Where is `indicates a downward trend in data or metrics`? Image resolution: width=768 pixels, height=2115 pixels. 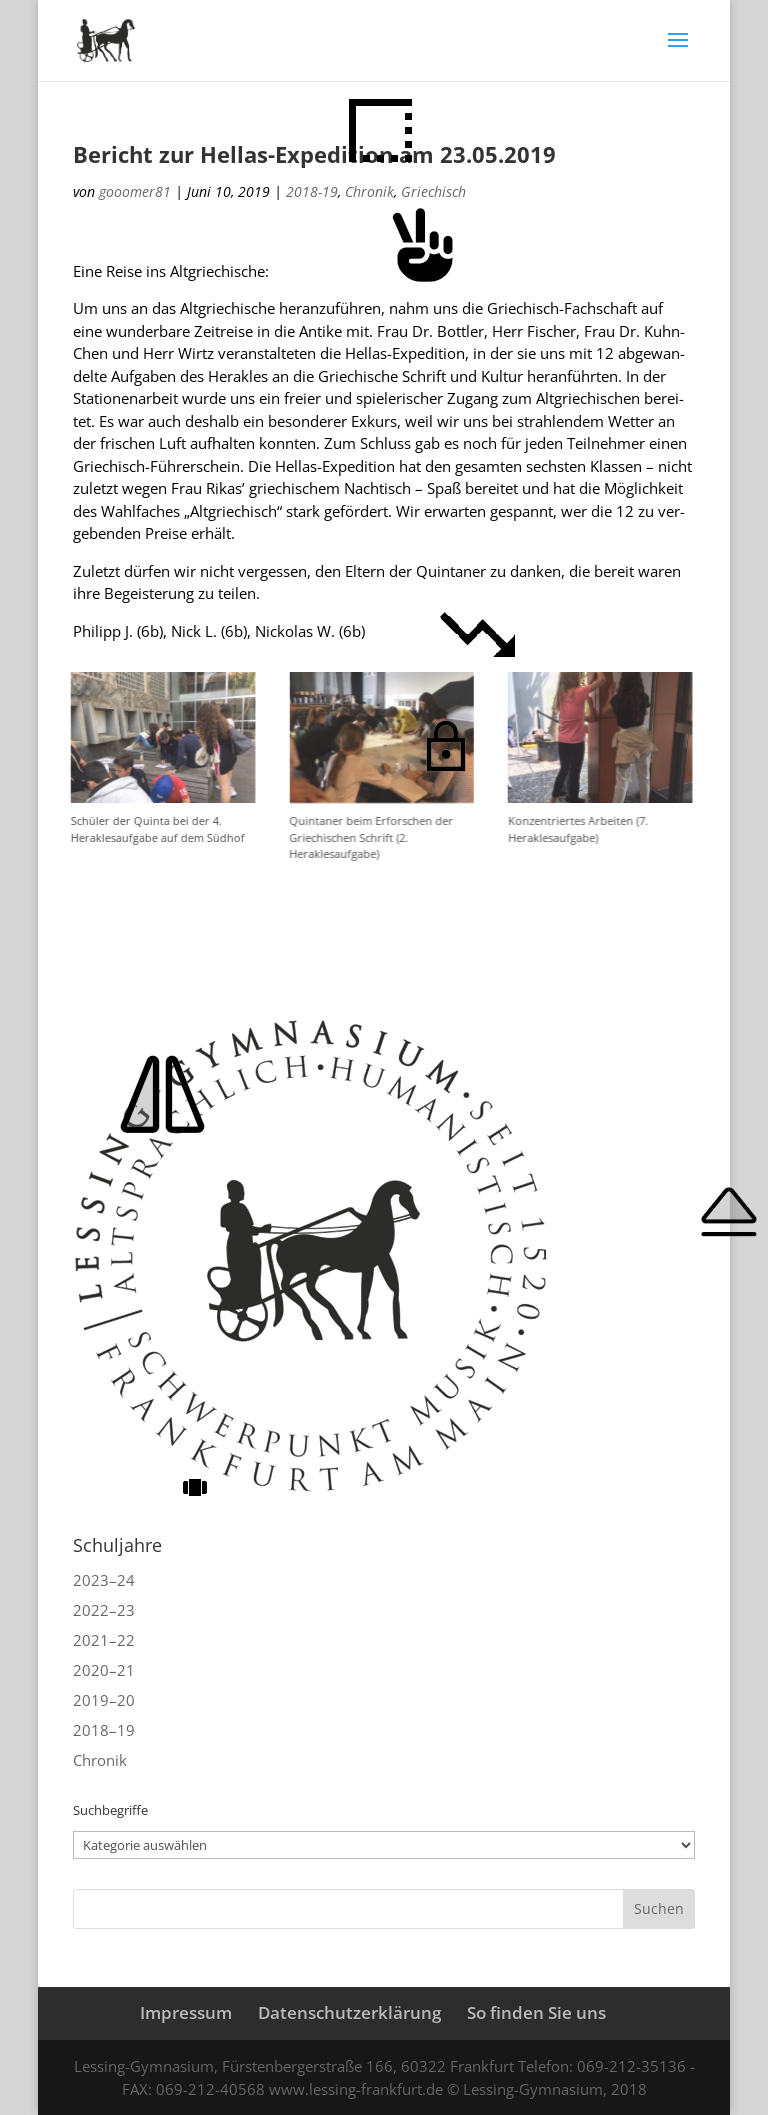
indicates a downward trend in data or metrics is located at coordinates (477, 634).